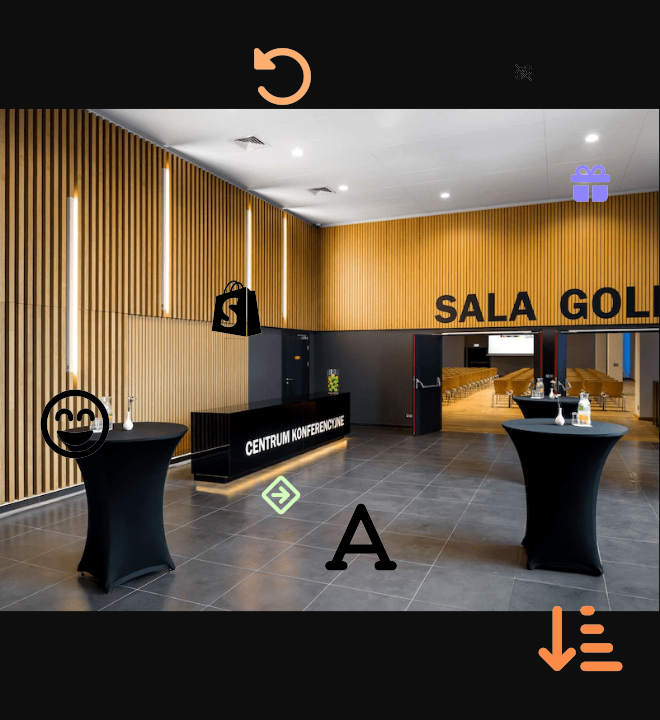  What do you see at coordinates (75, 424) in the screenshot?
I see `add a happy reaction or emoji` at bounding box center [75, 424].